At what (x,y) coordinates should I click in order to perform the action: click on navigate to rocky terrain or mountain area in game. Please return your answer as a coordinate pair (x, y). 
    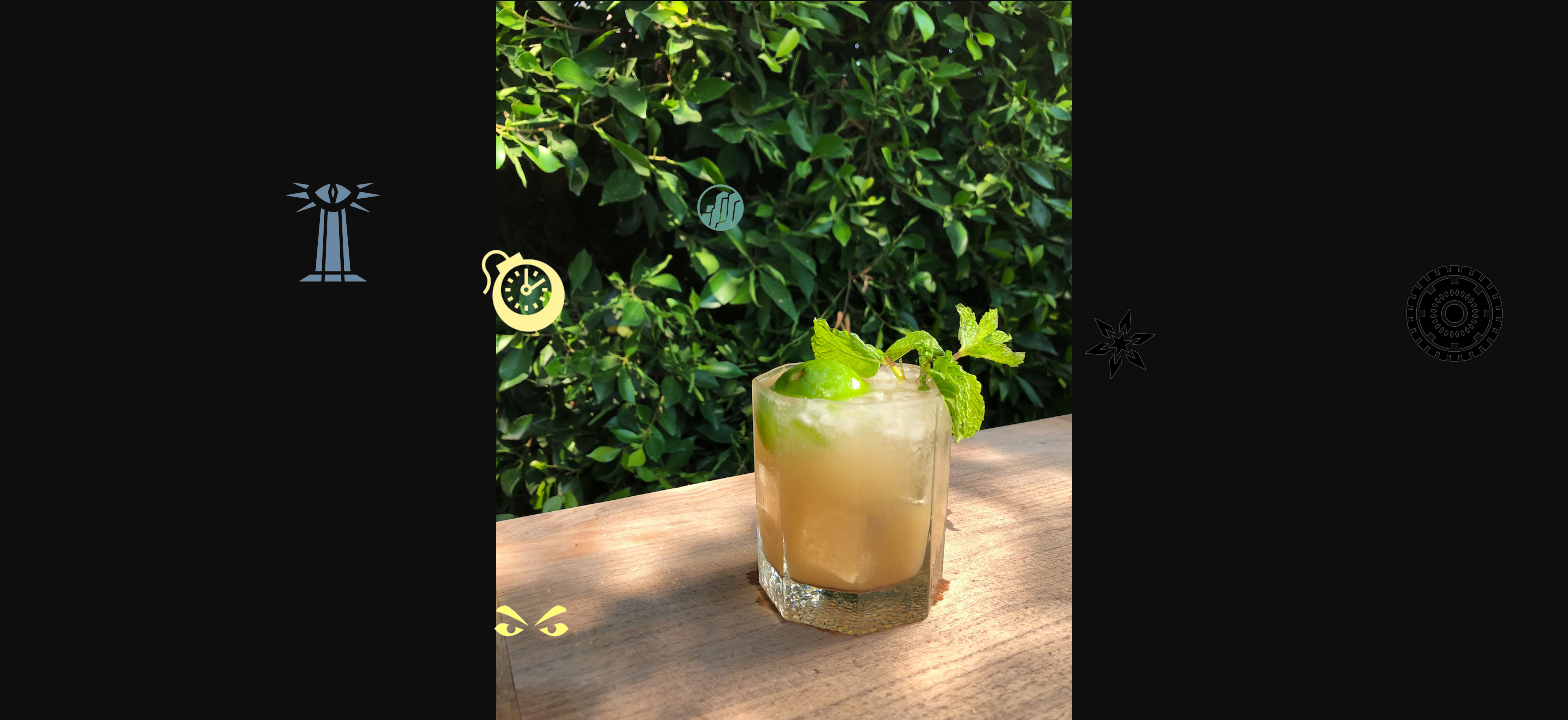
    Looking at the image, I should click on (720, 207).